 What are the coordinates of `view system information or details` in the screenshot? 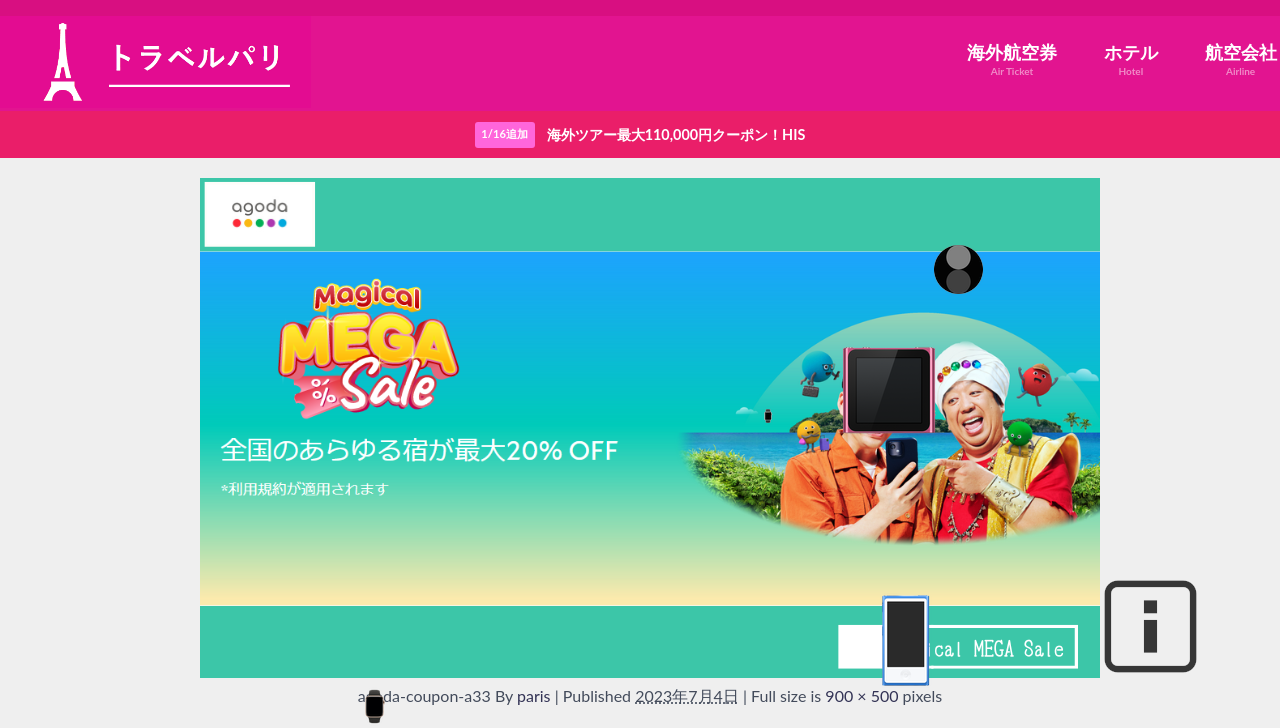 It's located at (1150, 626).